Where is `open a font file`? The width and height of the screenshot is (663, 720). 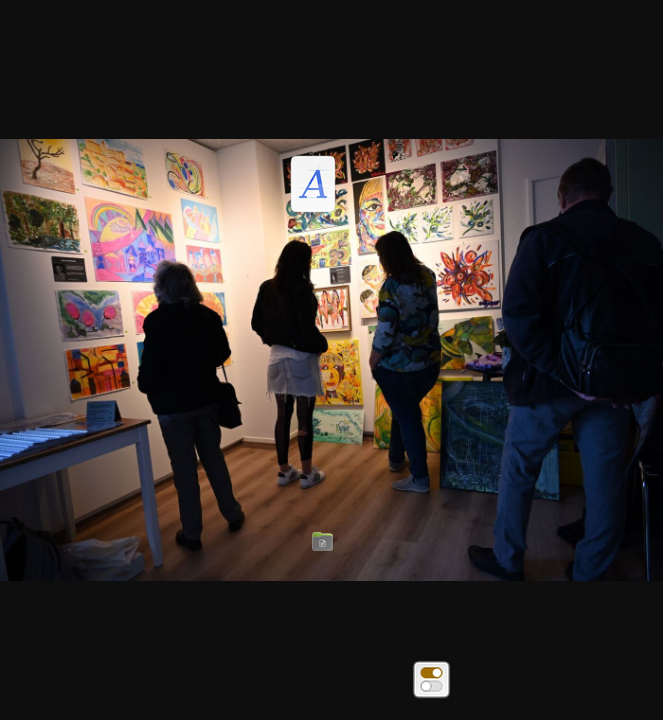 open a font file is located at coordinates (313, 184).